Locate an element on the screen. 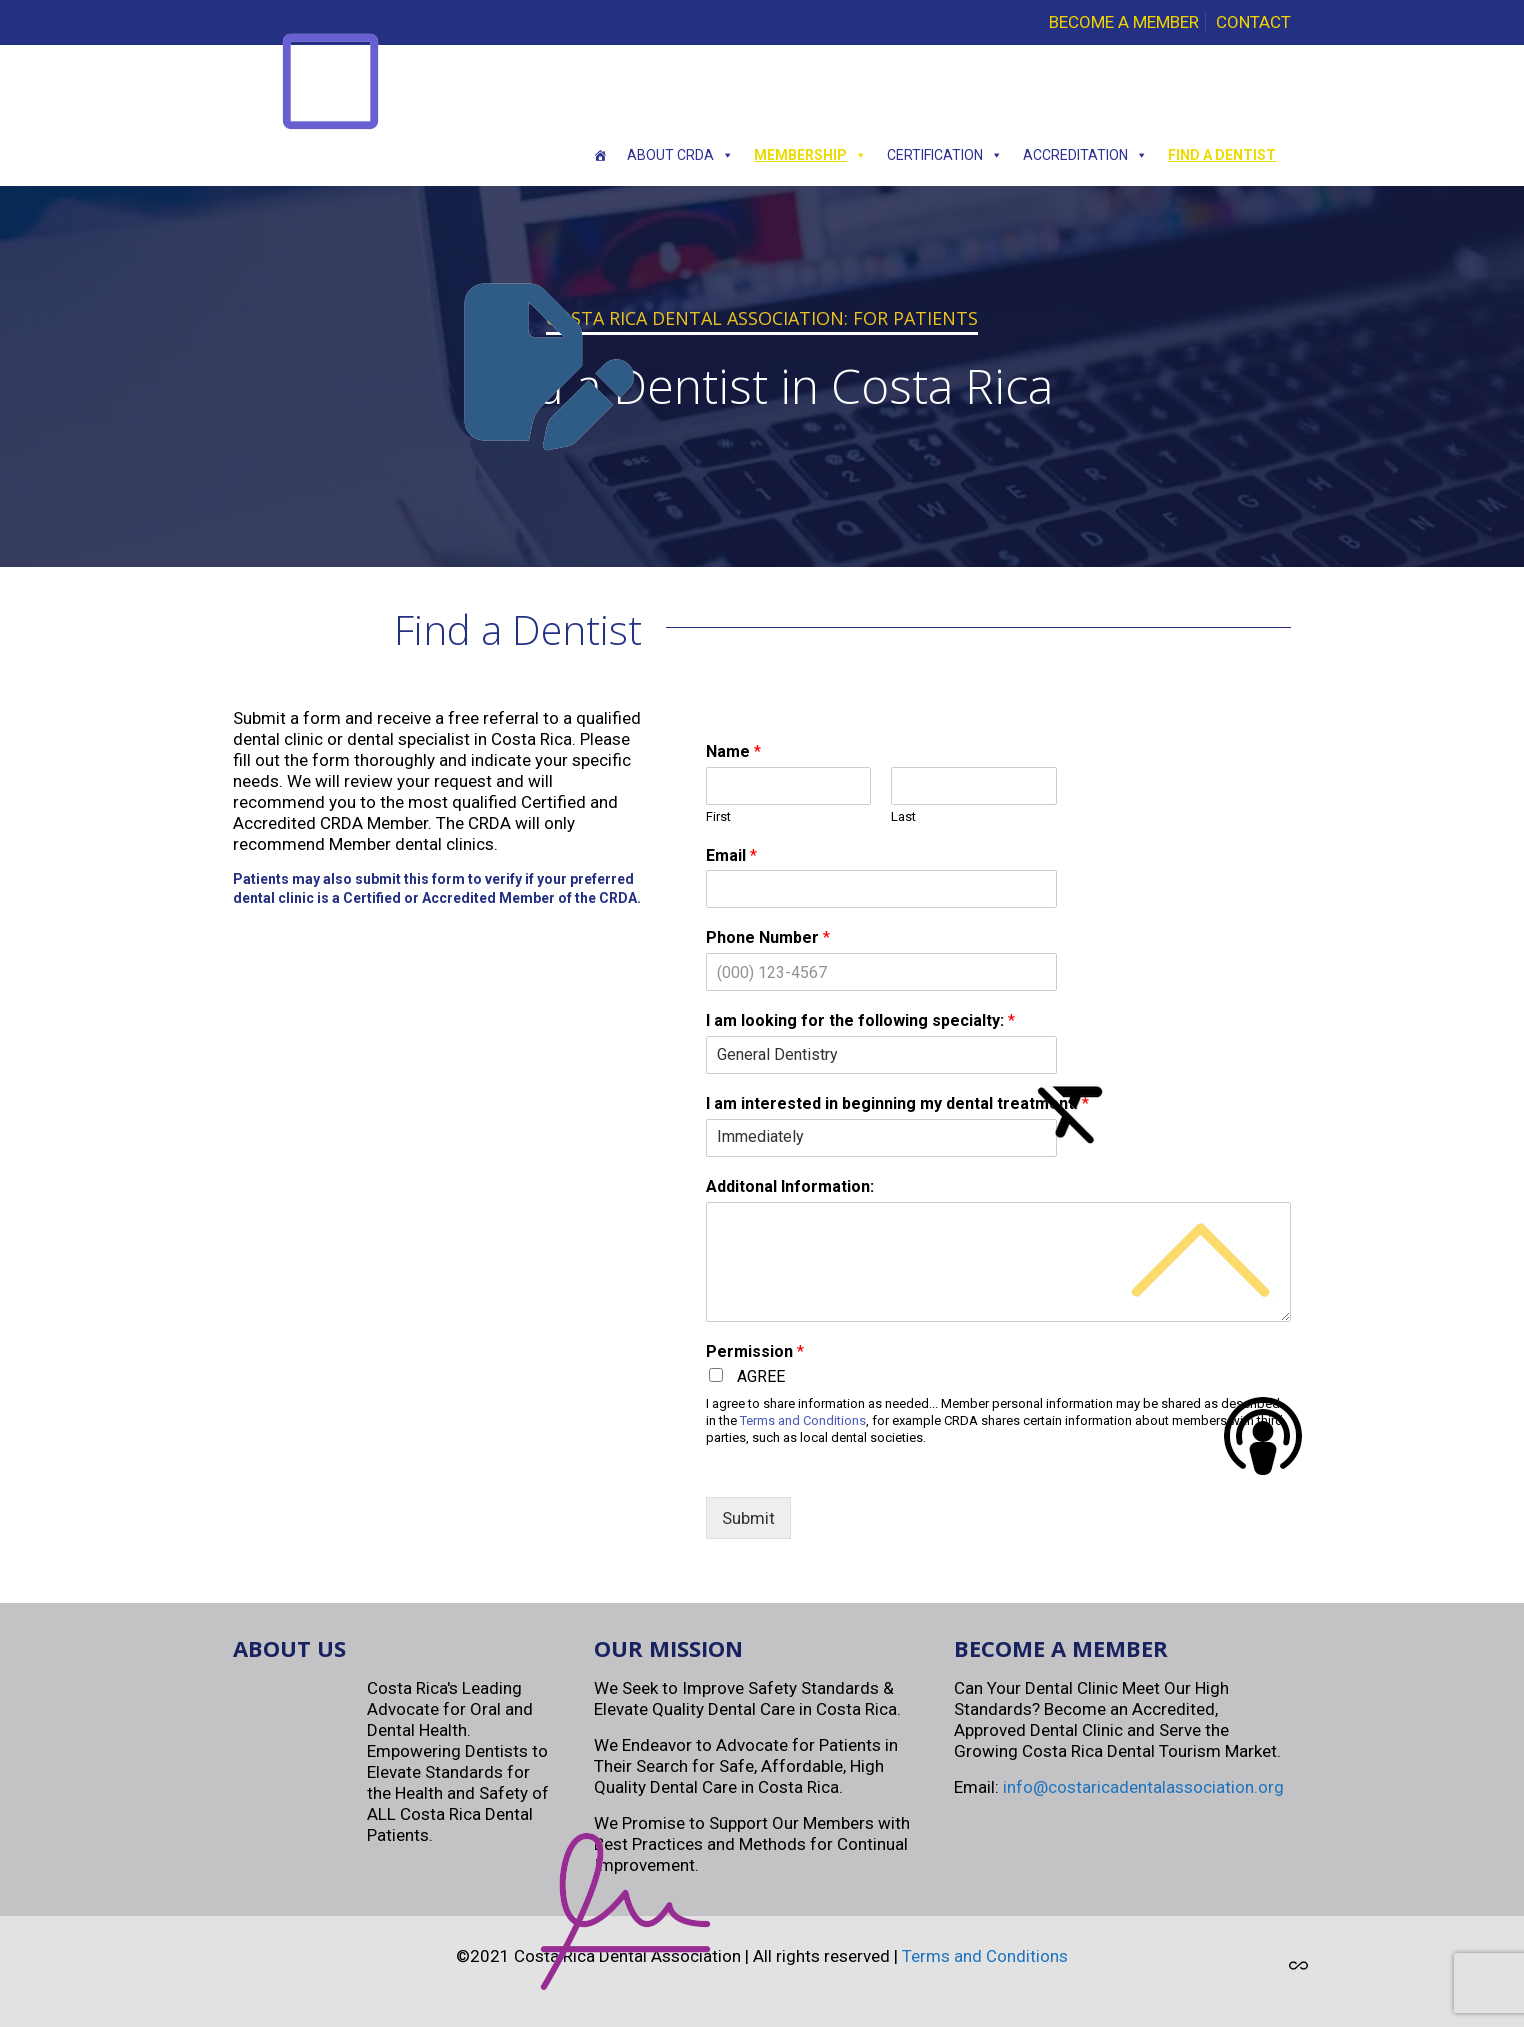 Image resolution: width=1524 pixels, height=2027 pixels. indicates unlimited or infinite capacity is located at coordinates (1298, 1965).